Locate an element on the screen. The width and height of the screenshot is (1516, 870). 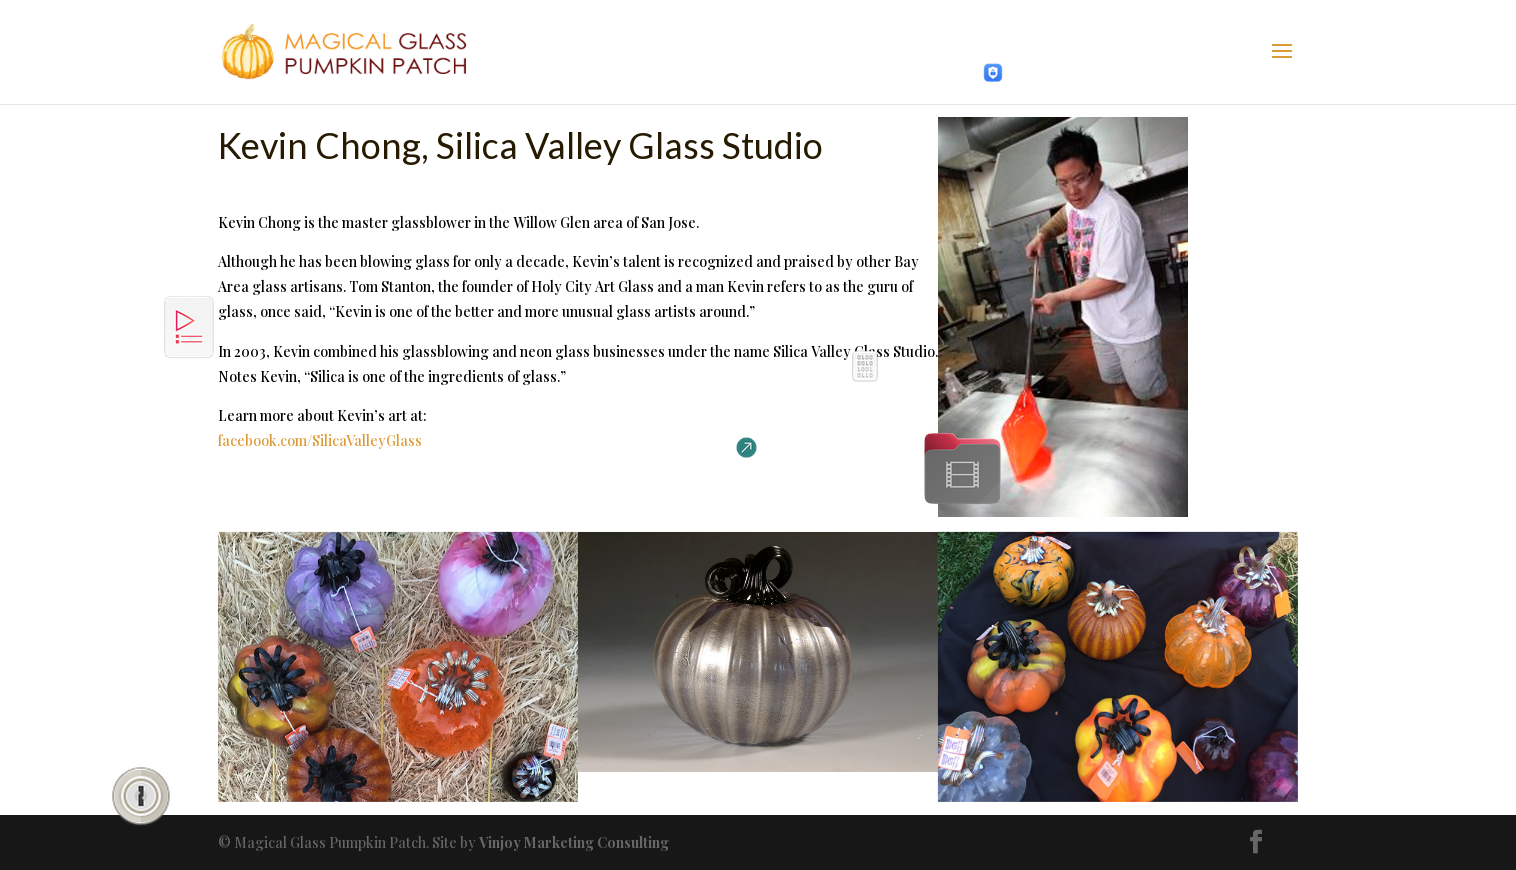
open videos folder is located at coordinates (962, 468).